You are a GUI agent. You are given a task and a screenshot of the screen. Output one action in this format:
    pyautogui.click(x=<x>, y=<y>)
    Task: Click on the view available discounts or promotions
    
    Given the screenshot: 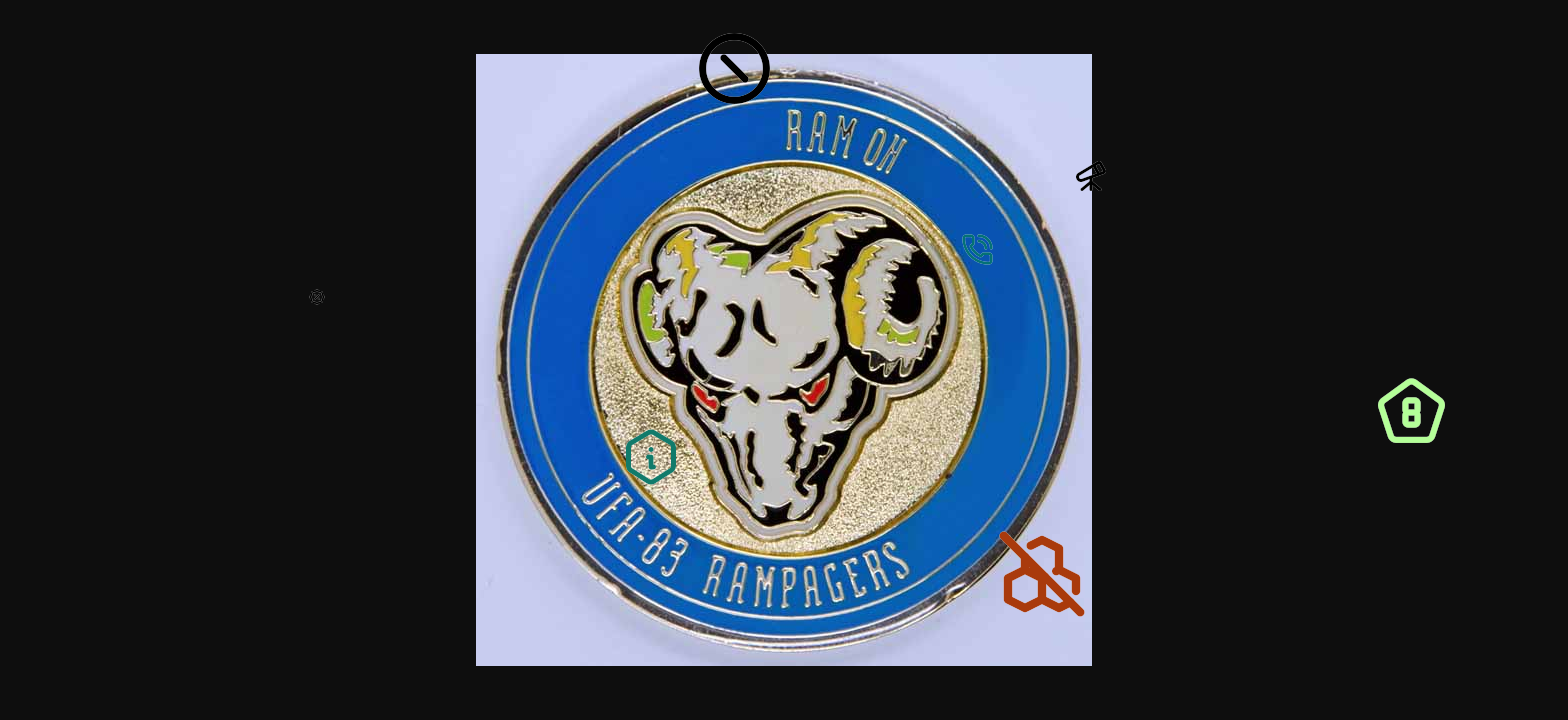 What is the action you would take?
    pyautogui.click(x=317, y=297)
    